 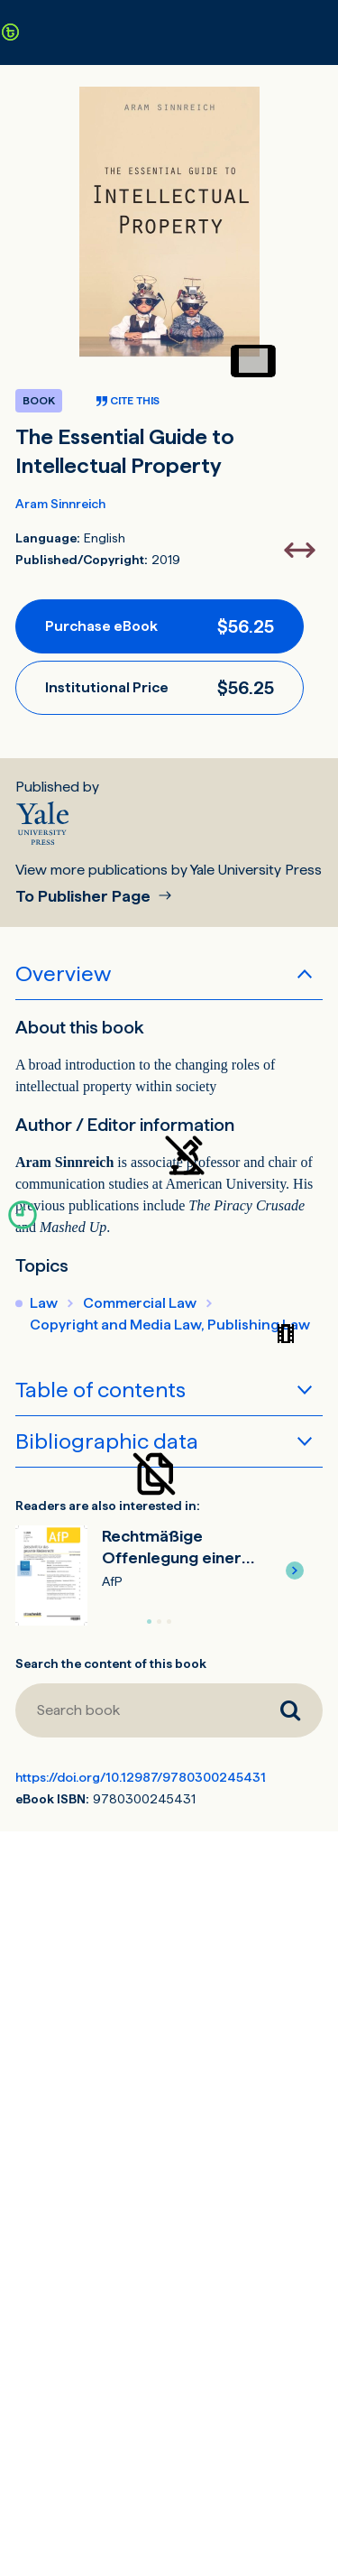 I want to click on microscope feature disabled, so click(x=185, y=1155).